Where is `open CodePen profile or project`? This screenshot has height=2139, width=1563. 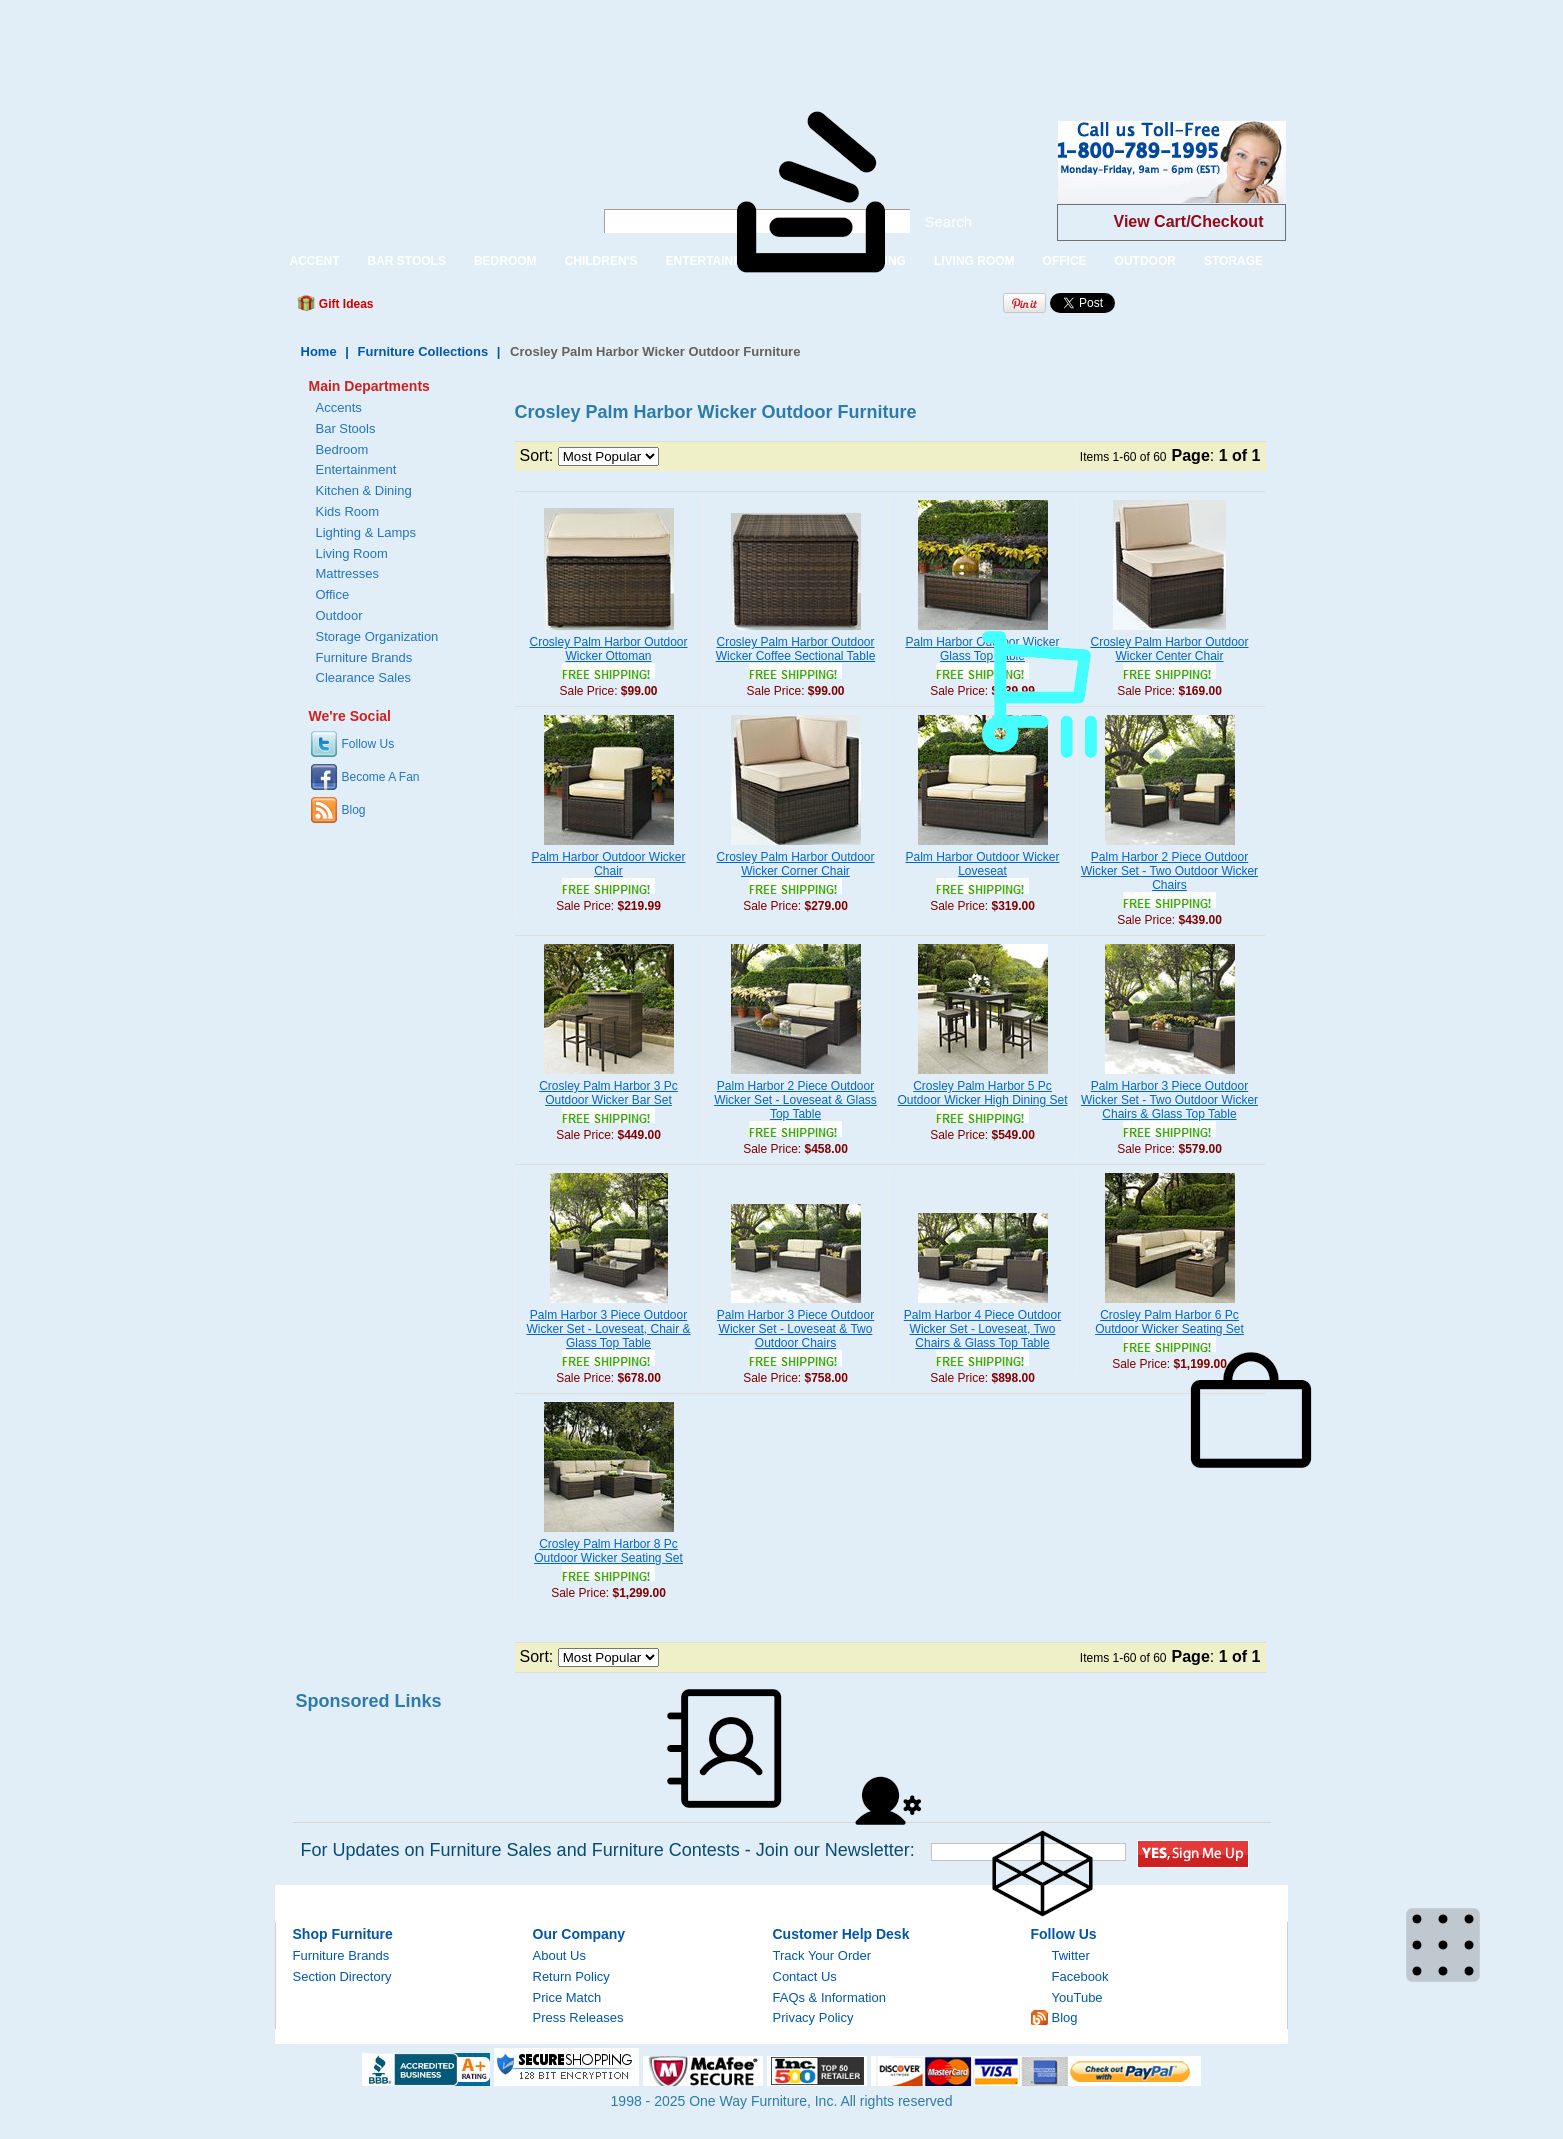 open CodePen profile or project is located at coordinates (1042, 1873).